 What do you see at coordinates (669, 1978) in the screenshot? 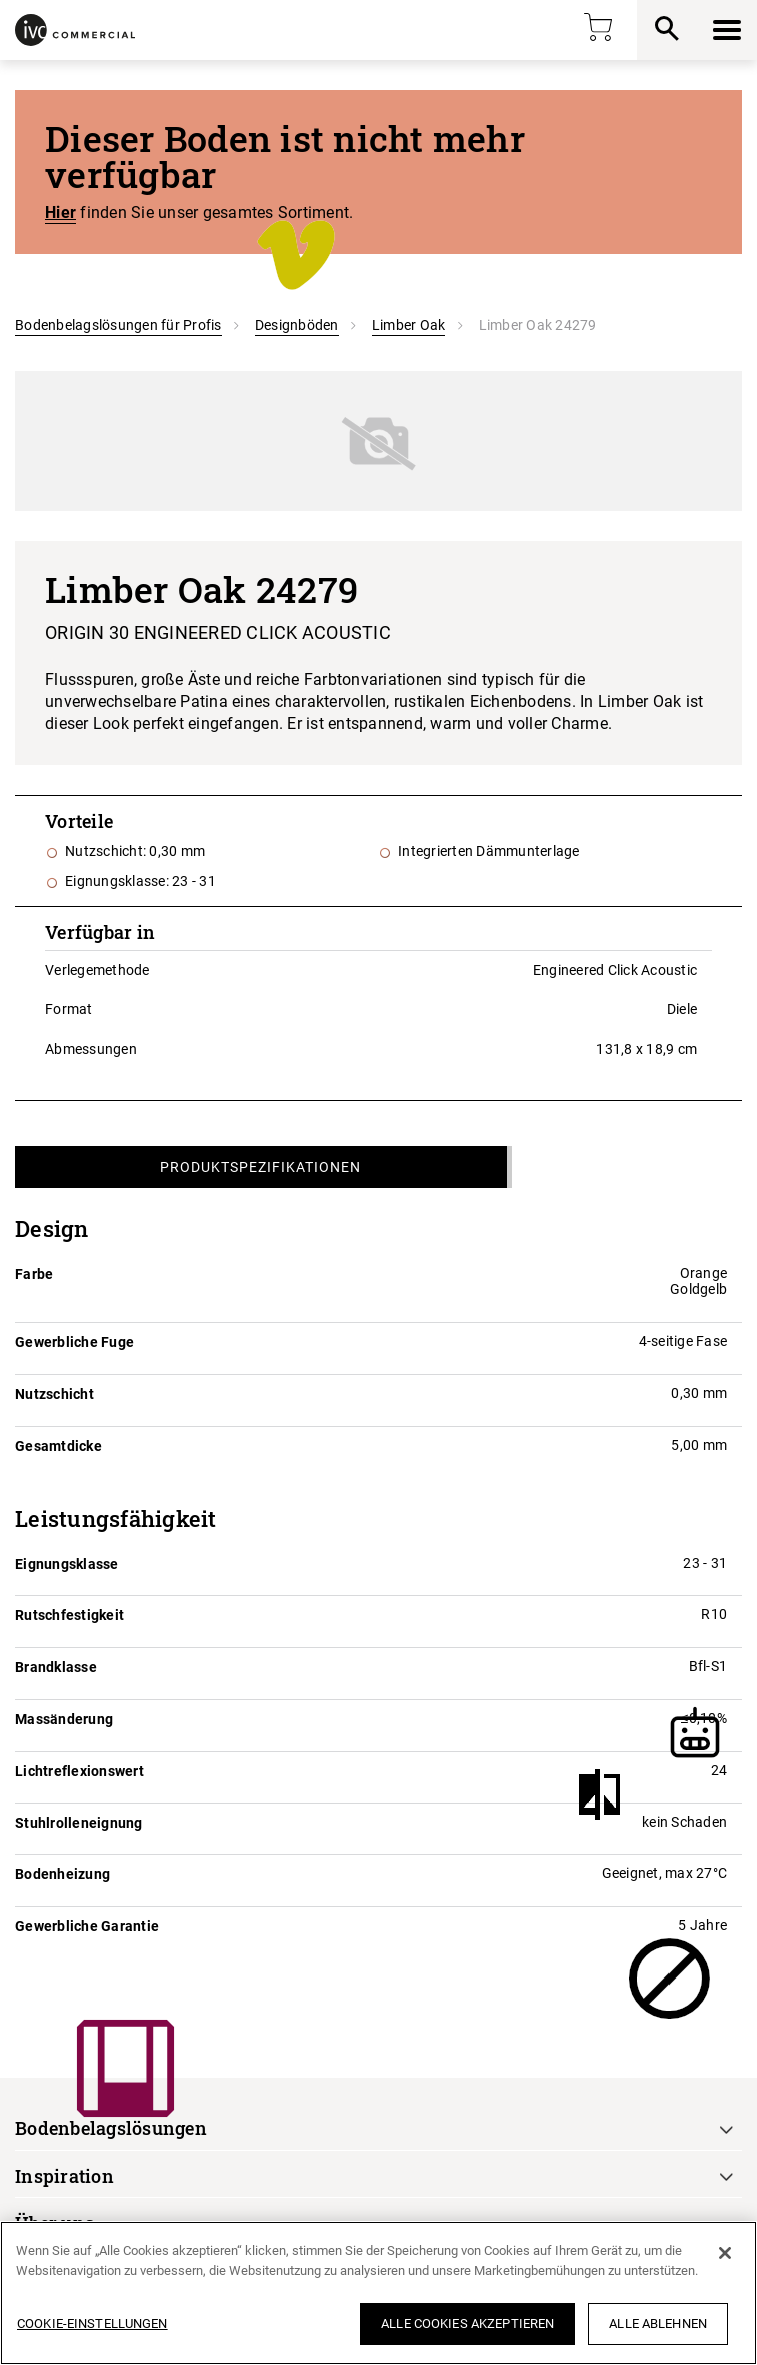
I see `indicates a blocked or prohibited action` at bounding box center [669, 1978].